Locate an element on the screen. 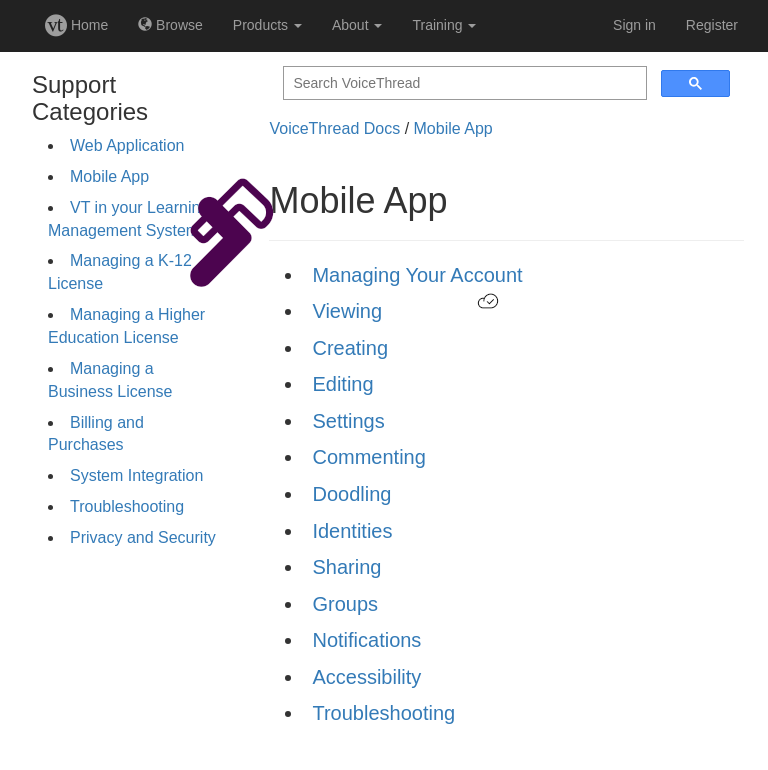 This screenshot has width=768, height=770. file successfully uploaded to cloud storage is located at coordinates (488, 301).